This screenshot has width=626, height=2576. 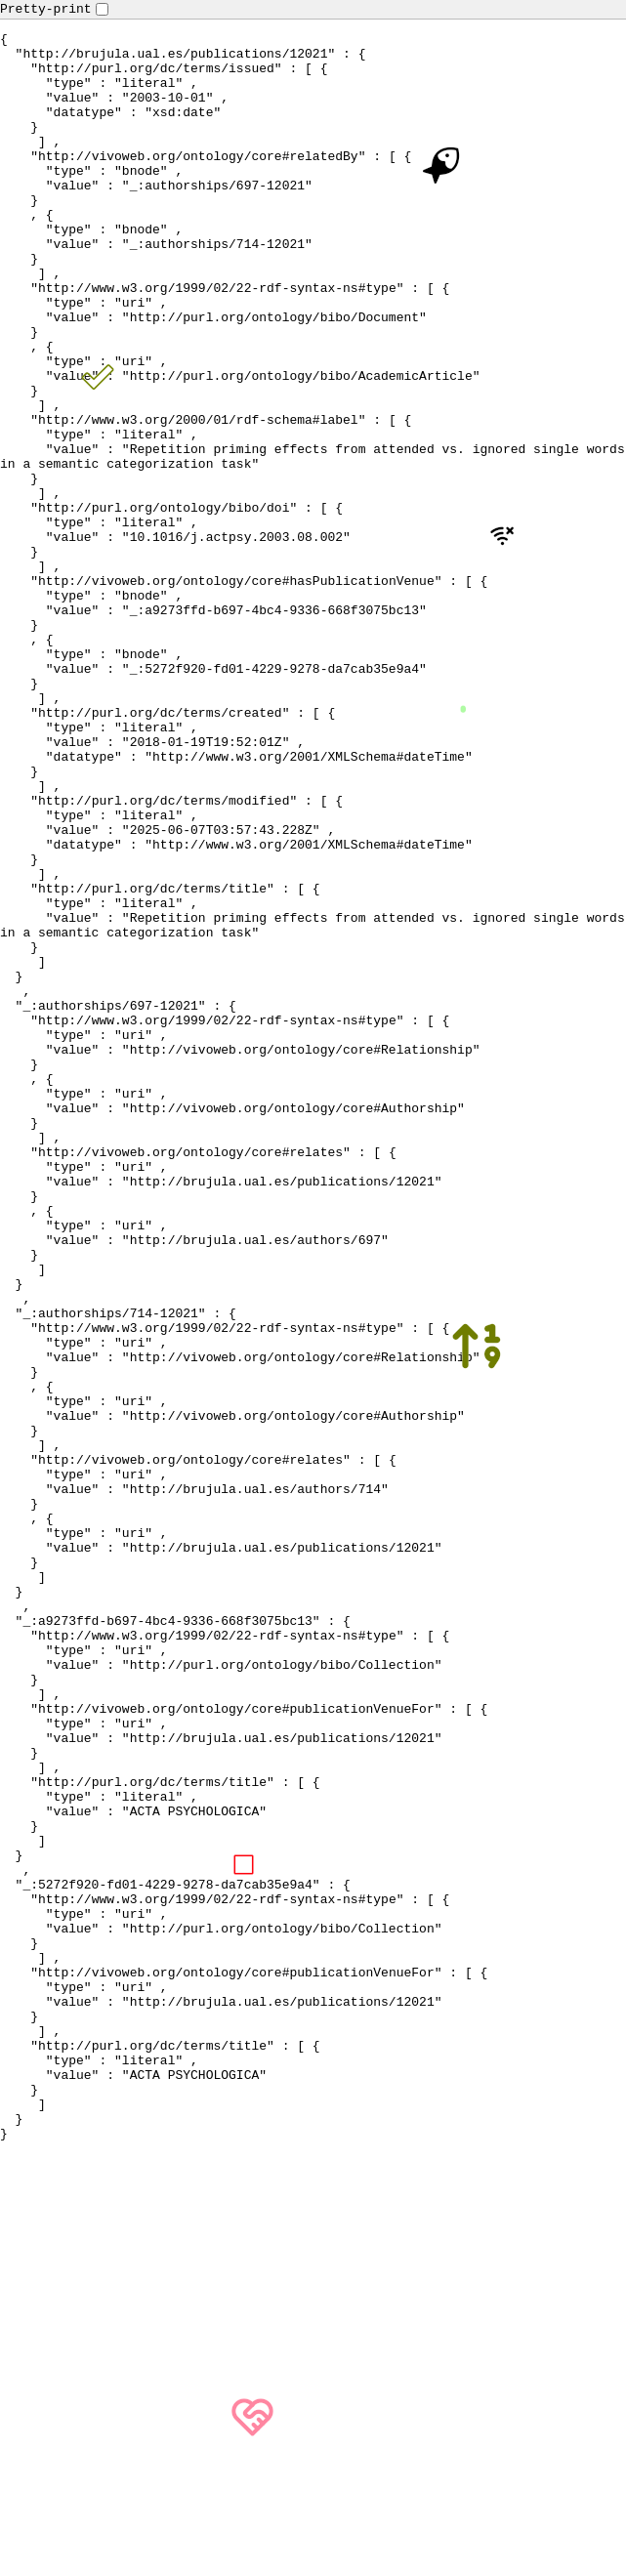 What do you see at coordinates (502, 535) in the screenshot?
I see `no wifi connection available` at bounding box center [502, 535].